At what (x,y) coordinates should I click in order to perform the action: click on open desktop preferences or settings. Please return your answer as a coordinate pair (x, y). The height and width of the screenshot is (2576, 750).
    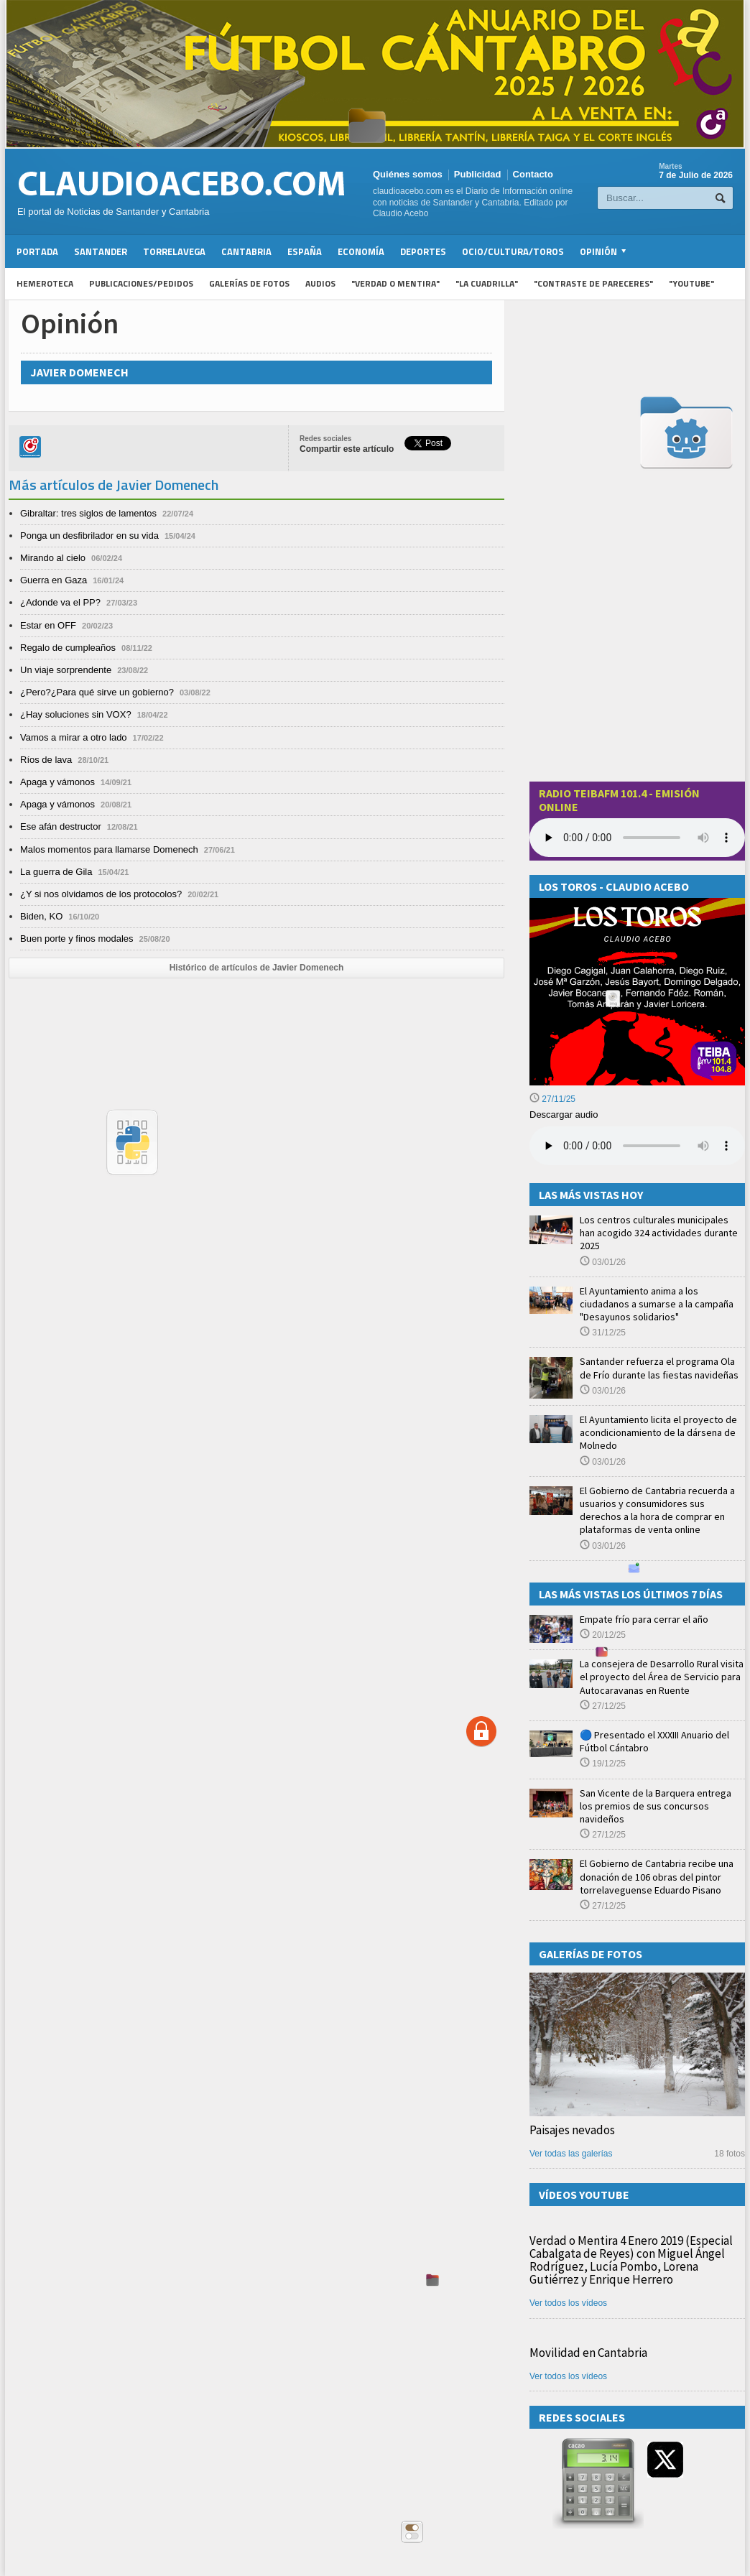
    Looking at the image, I should click on (412, 2531).